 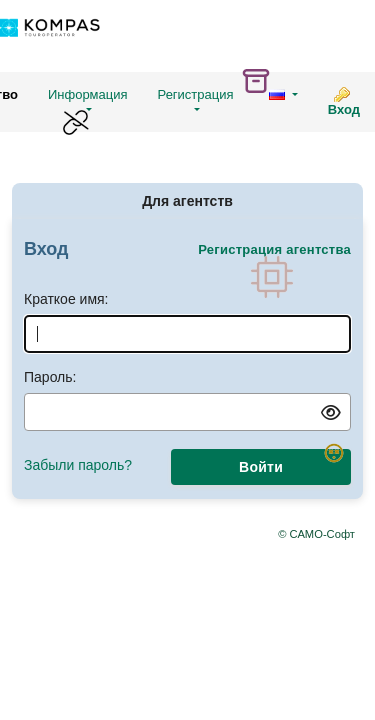 What do you see at coordinates (75, 122) in the screenshot?
I see `remove a hyperlink` at bounding box center [75, 122].